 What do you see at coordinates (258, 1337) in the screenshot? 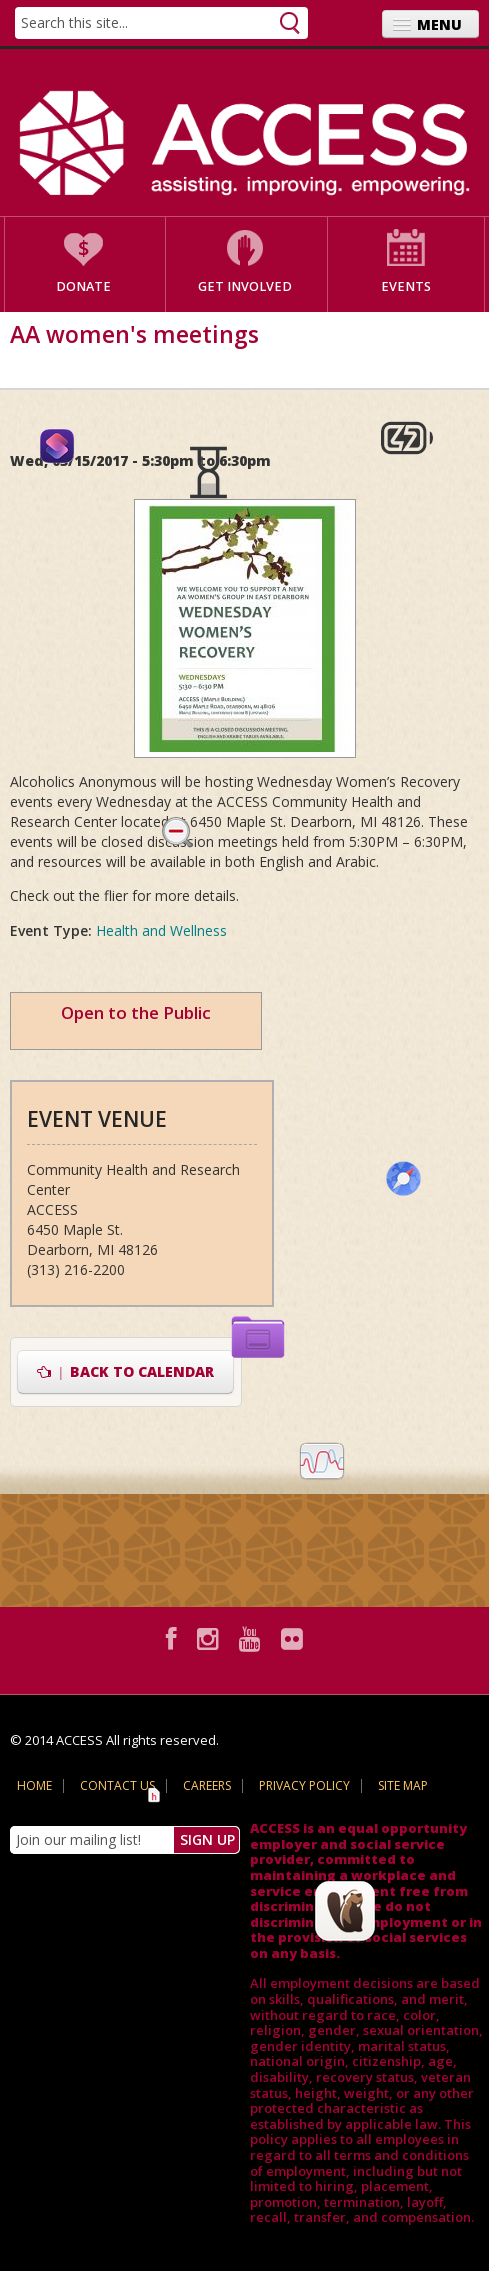
I see `open desktop folder` at bounding box center [258, 1337].